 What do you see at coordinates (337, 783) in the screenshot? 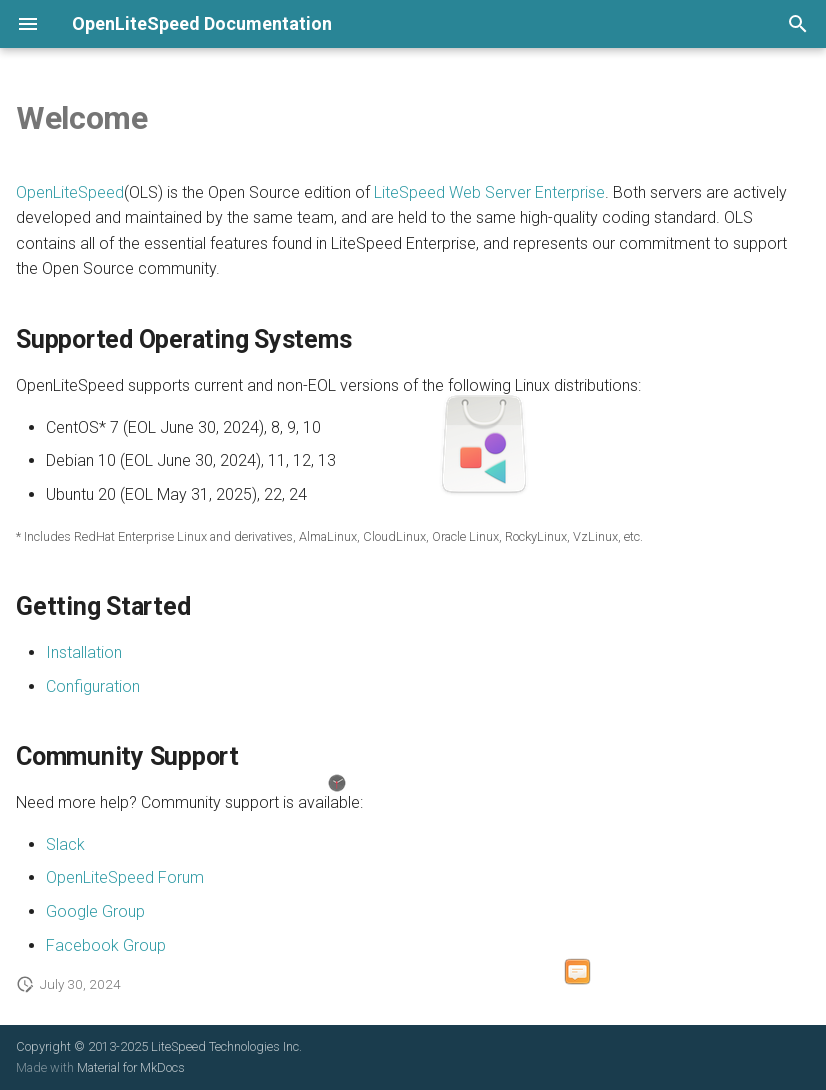
I see `open the clocks app` at bounding box center [337, 783].